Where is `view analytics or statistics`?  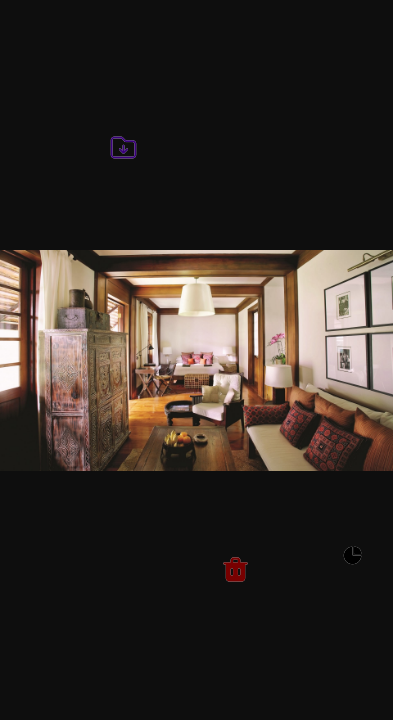
view analytics or statistics is located at coordinates (352, 555).